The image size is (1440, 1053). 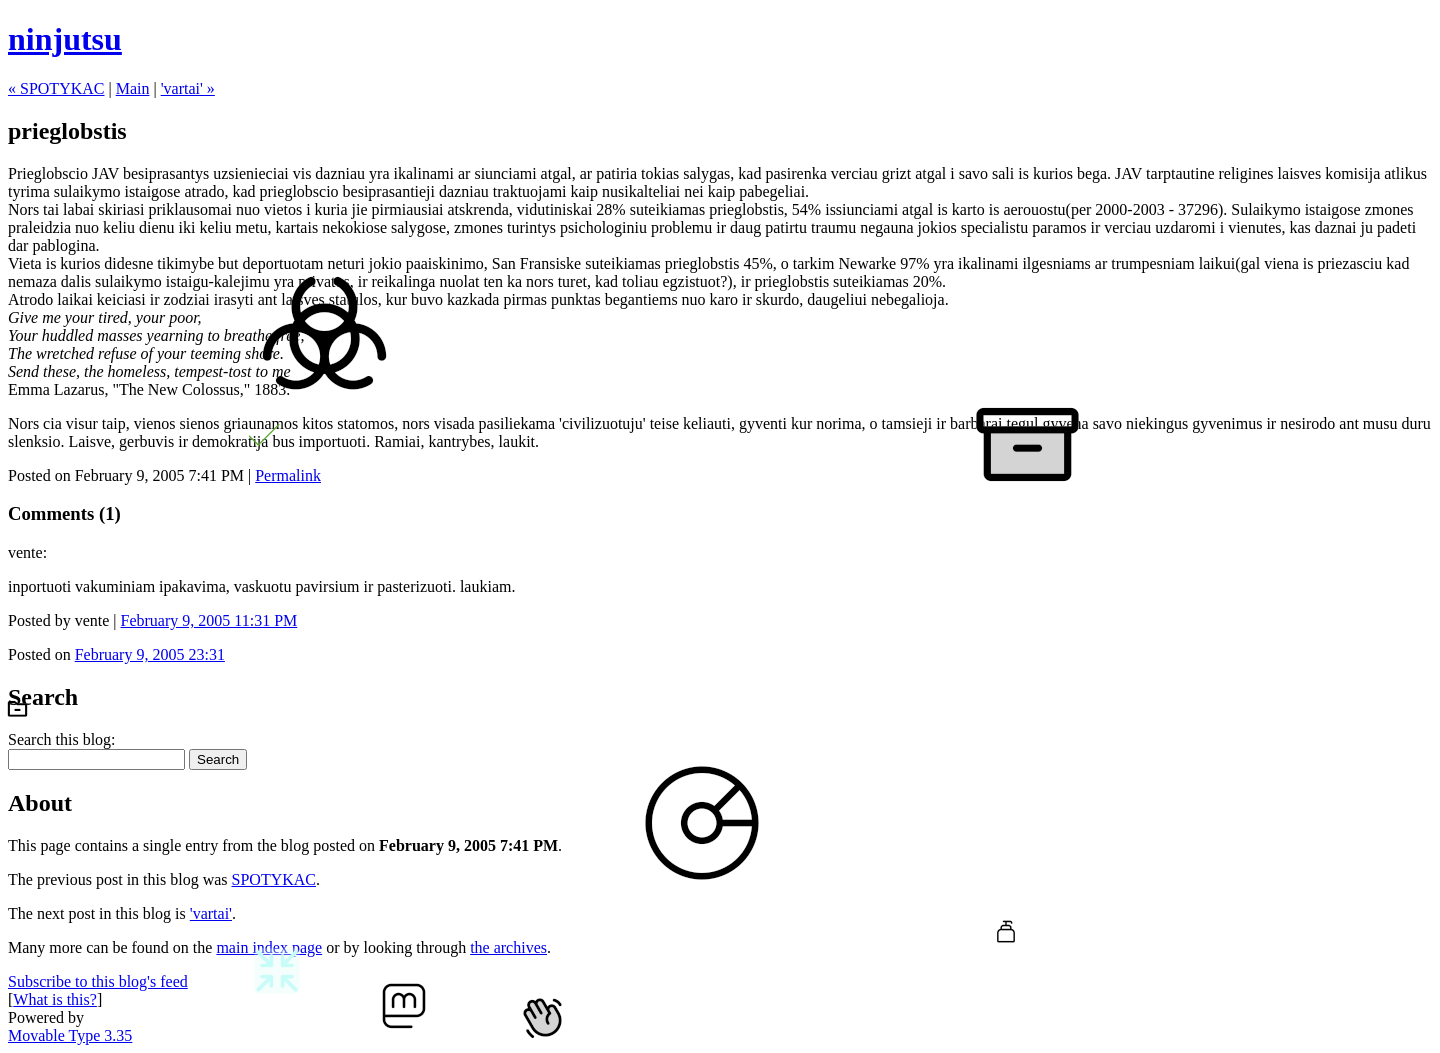 What do you see at coordinates (702, 823) in the screenshot?
I see `play or access audio/music files` at bounding box center [702, 823].